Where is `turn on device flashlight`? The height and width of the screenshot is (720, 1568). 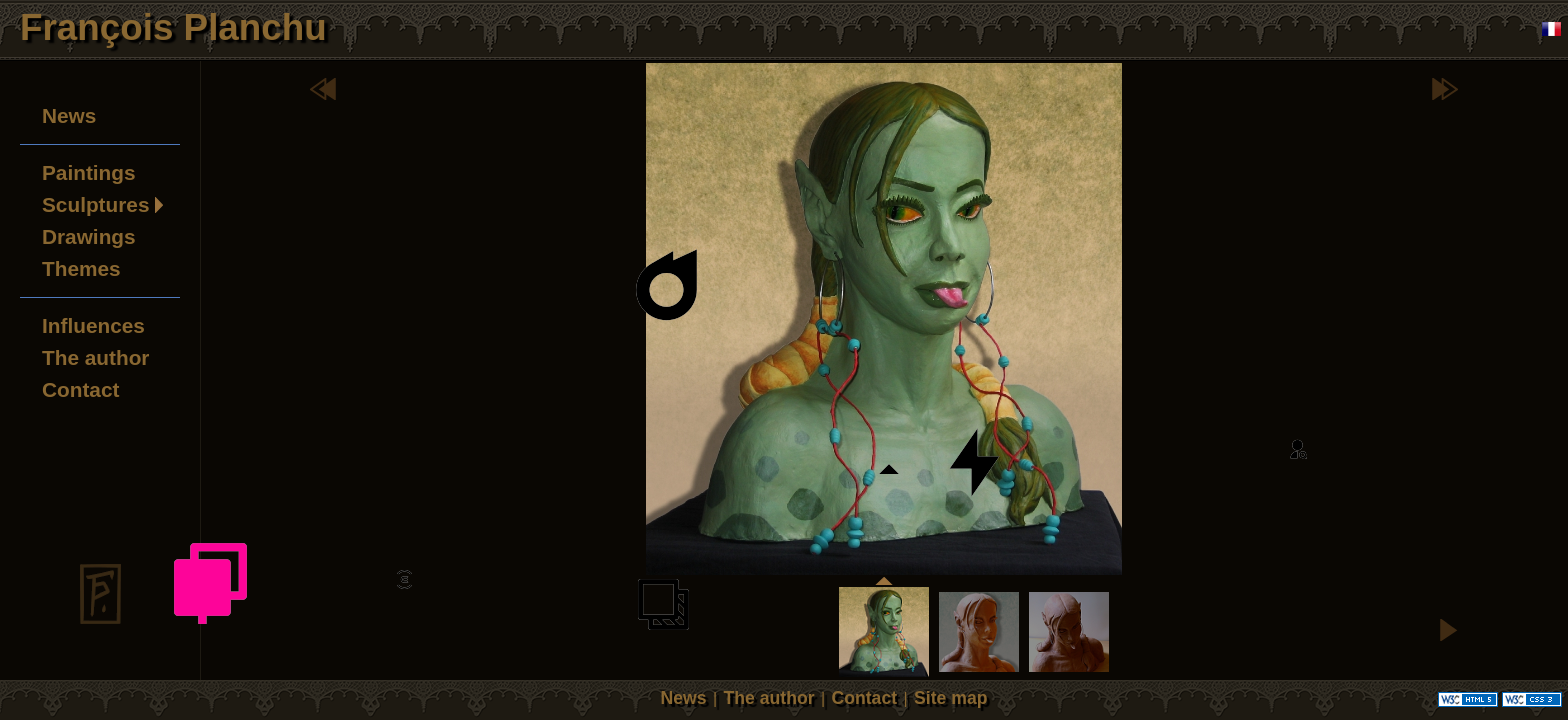
turn on device flashlight is located at coordinates (974, 462).